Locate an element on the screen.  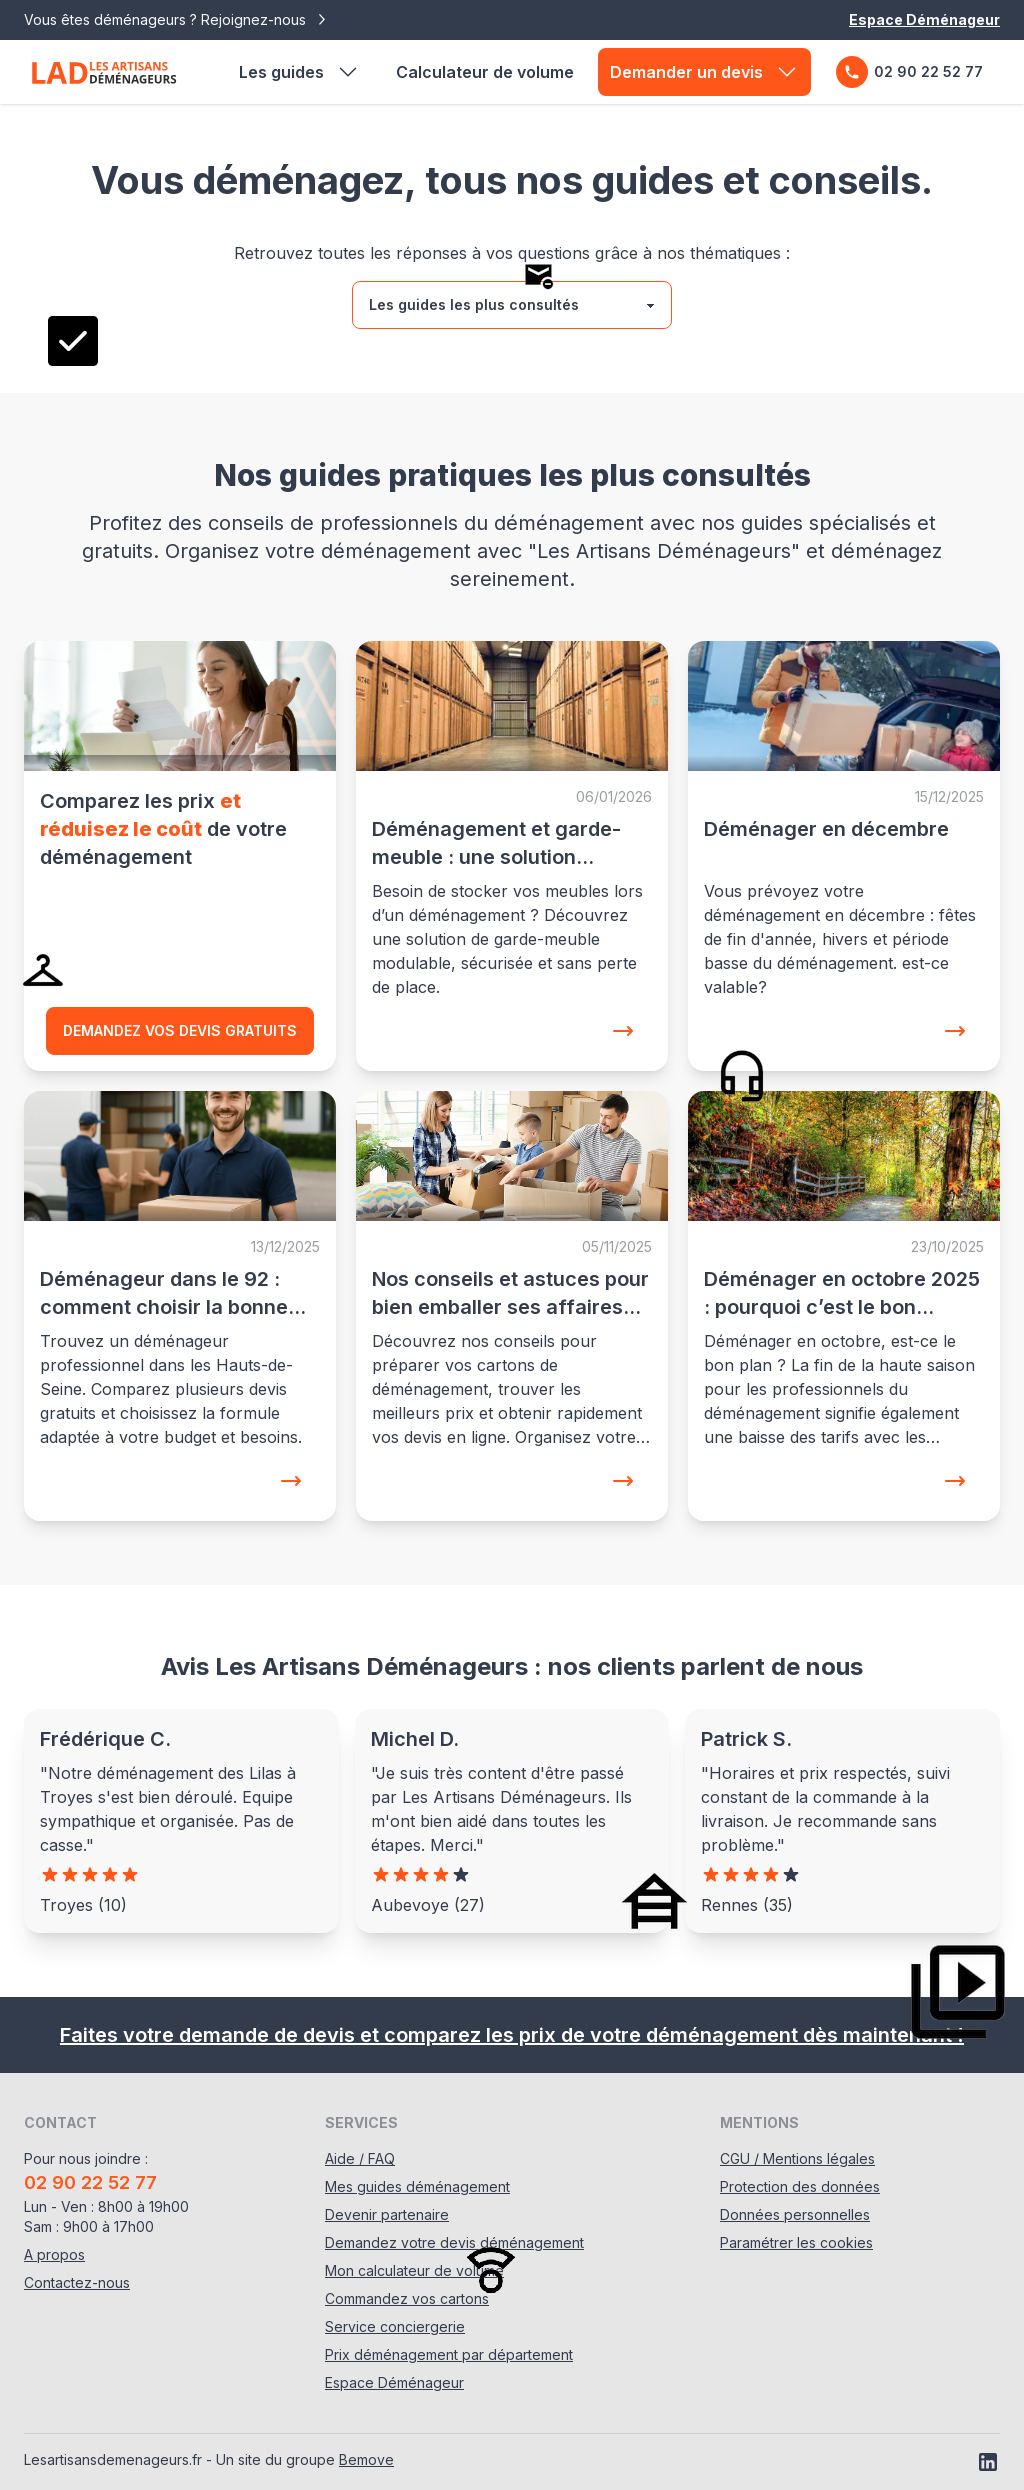
unsubscribe from a mailing list is located at coordinates (538, 277).